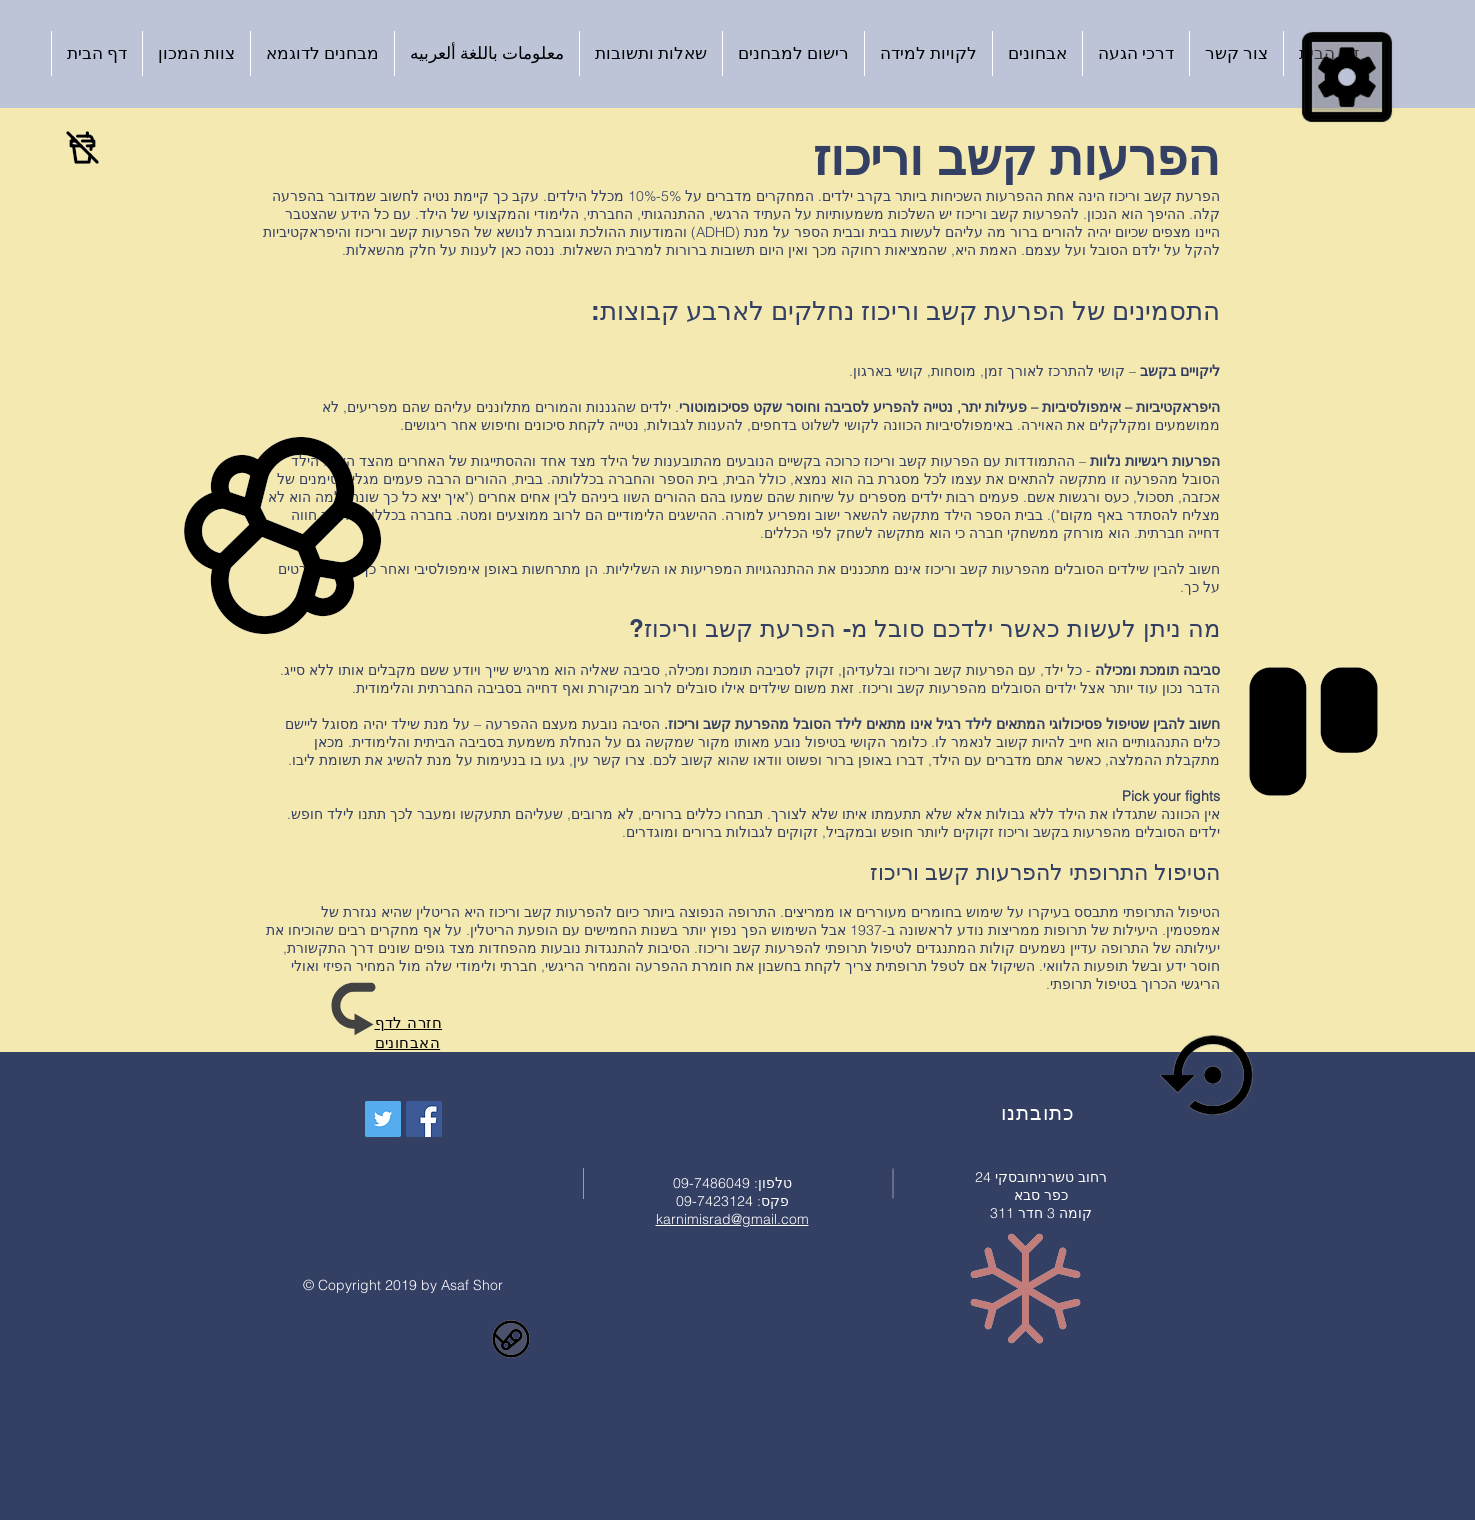  What do you see at coordinates (1025, 1288) in the screenshot?
I see `toggle cooling or air conditioning mode` at bounding box center [1025, 1288].